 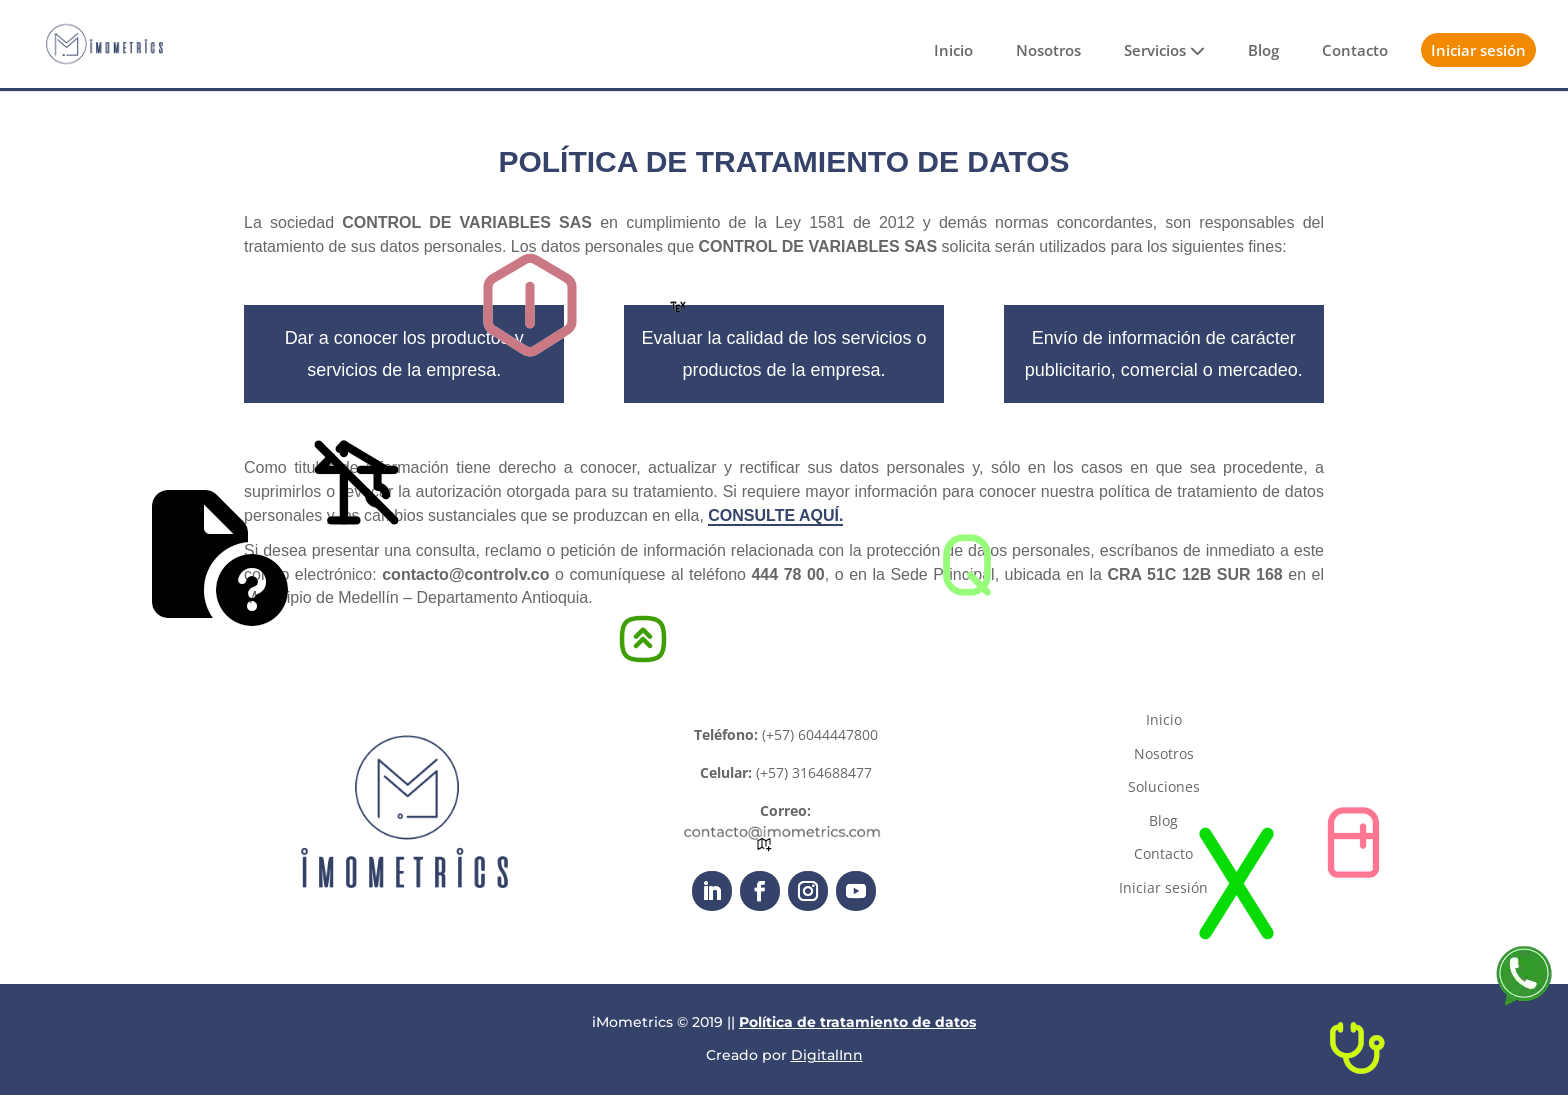 I want to click on format document using TeX typesetting, so click(x=678, y=306).